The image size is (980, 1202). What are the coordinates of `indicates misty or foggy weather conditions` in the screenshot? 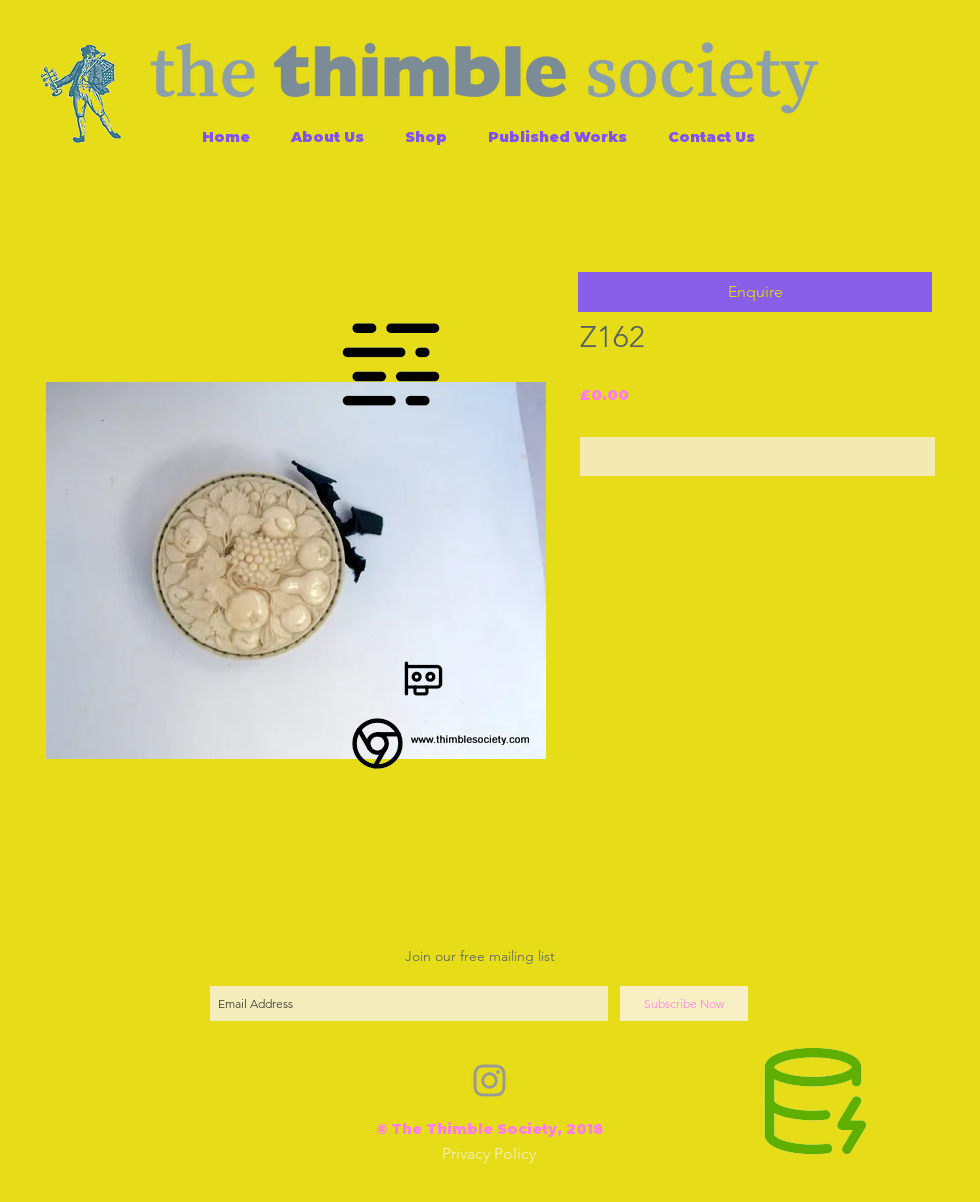 It's located at (391, 362).